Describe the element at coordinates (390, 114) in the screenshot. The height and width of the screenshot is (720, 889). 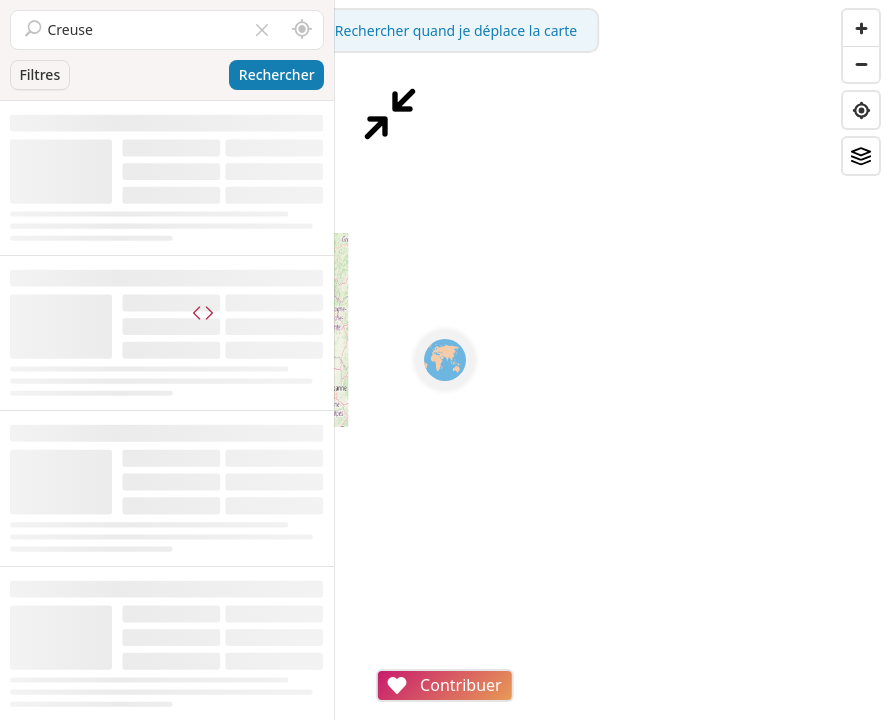
I see `minimize or collapse the current window` at that location.